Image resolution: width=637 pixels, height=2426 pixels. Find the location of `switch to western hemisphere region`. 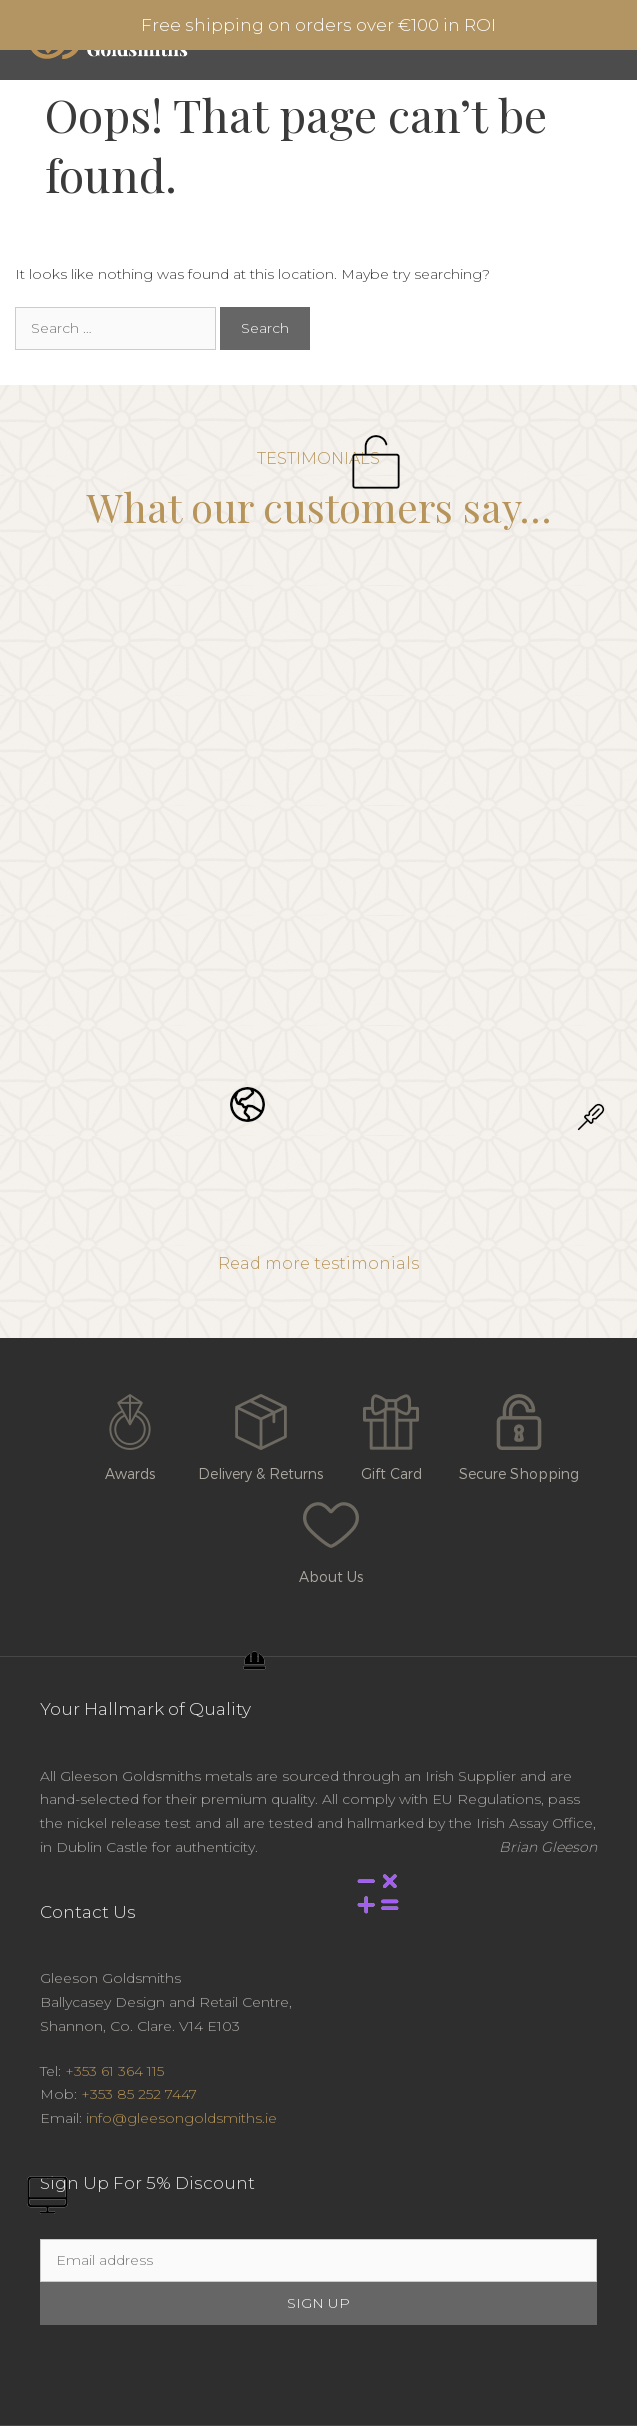

switch to western hemisphere region is located at coordinates (247, 1104).